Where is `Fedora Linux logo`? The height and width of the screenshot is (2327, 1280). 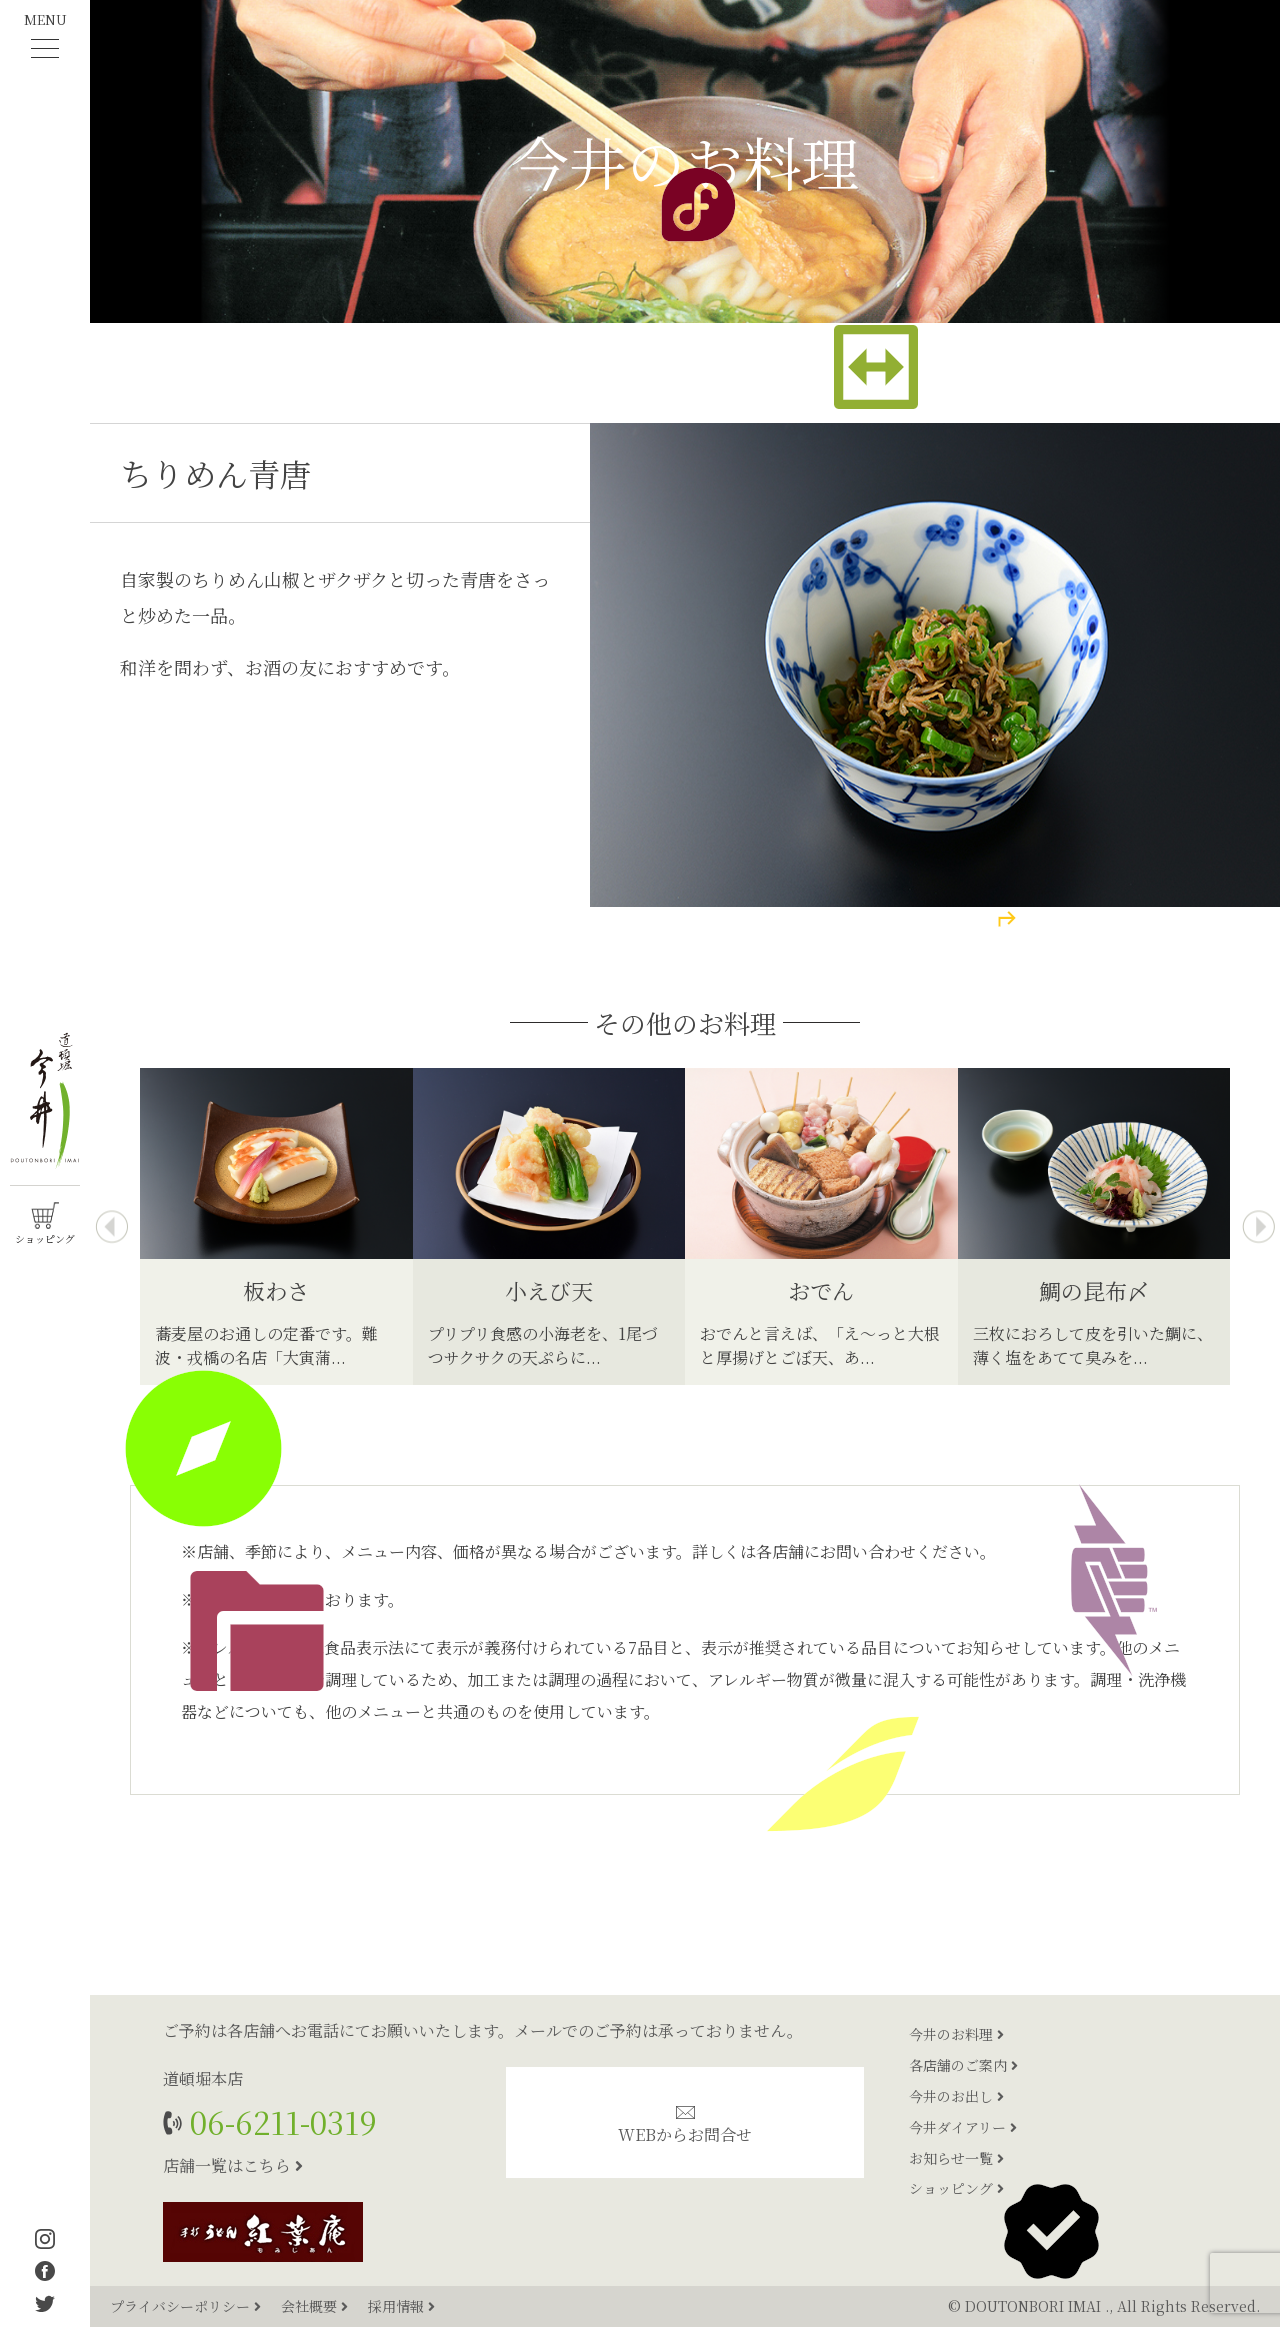 Fedora Linux logo is located at coordinates (698, 204).